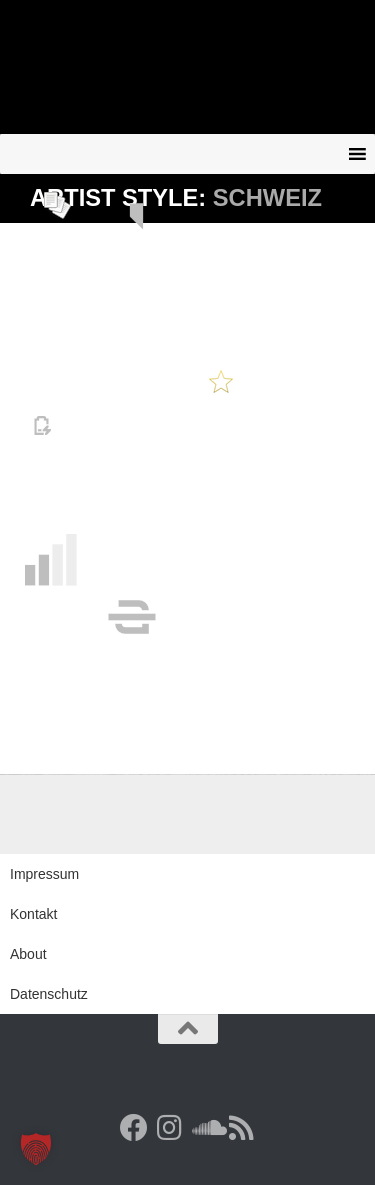 The image size is (375, 1185). Describe the element at coordinates (132, 617) in the screenshot. I see `apply strikethrough formatting to selected text` at that location.